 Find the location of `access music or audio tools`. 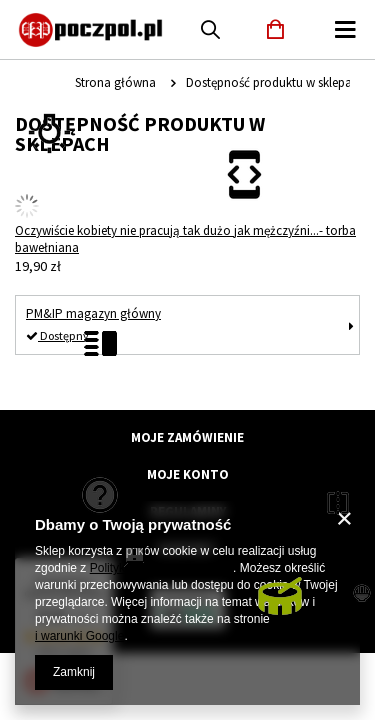

access music or audio tools is located at coordinates (280, 596).